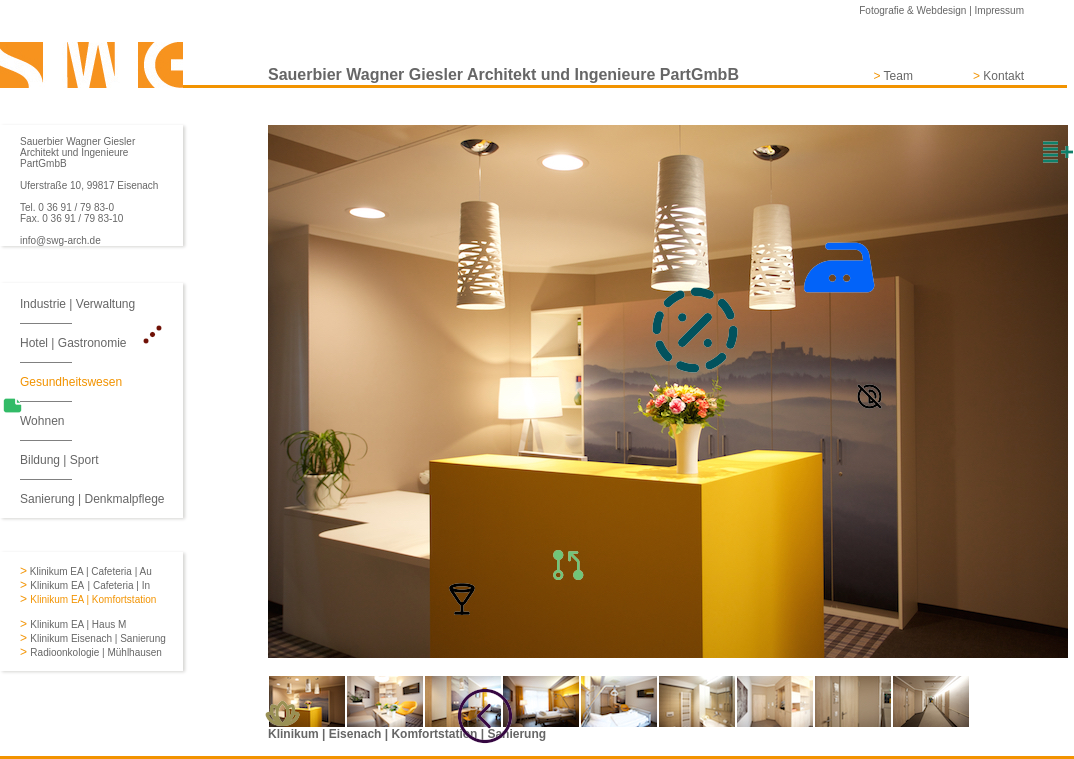 The image size is (1074, 759). Describe the element at coordinates (695, 330) in the screenshot. I see `indicates a discount or promotion in progress` at that location.